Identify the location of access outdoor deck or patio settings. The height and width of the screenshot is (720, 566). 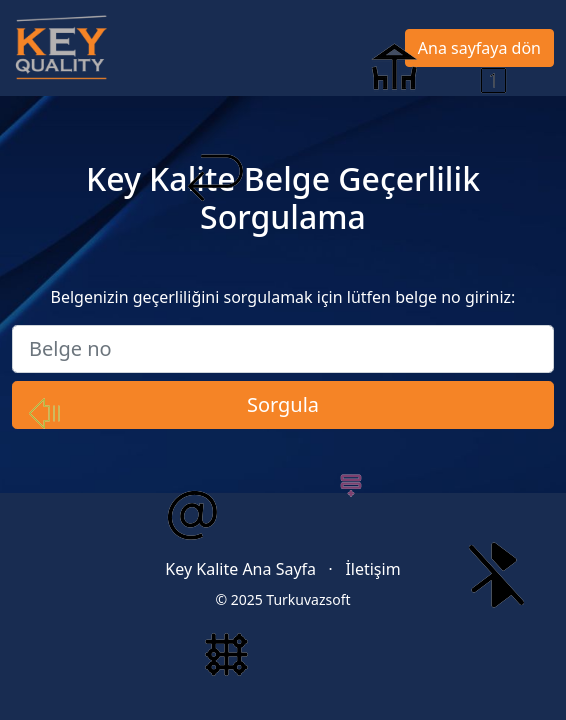
(394, 66).